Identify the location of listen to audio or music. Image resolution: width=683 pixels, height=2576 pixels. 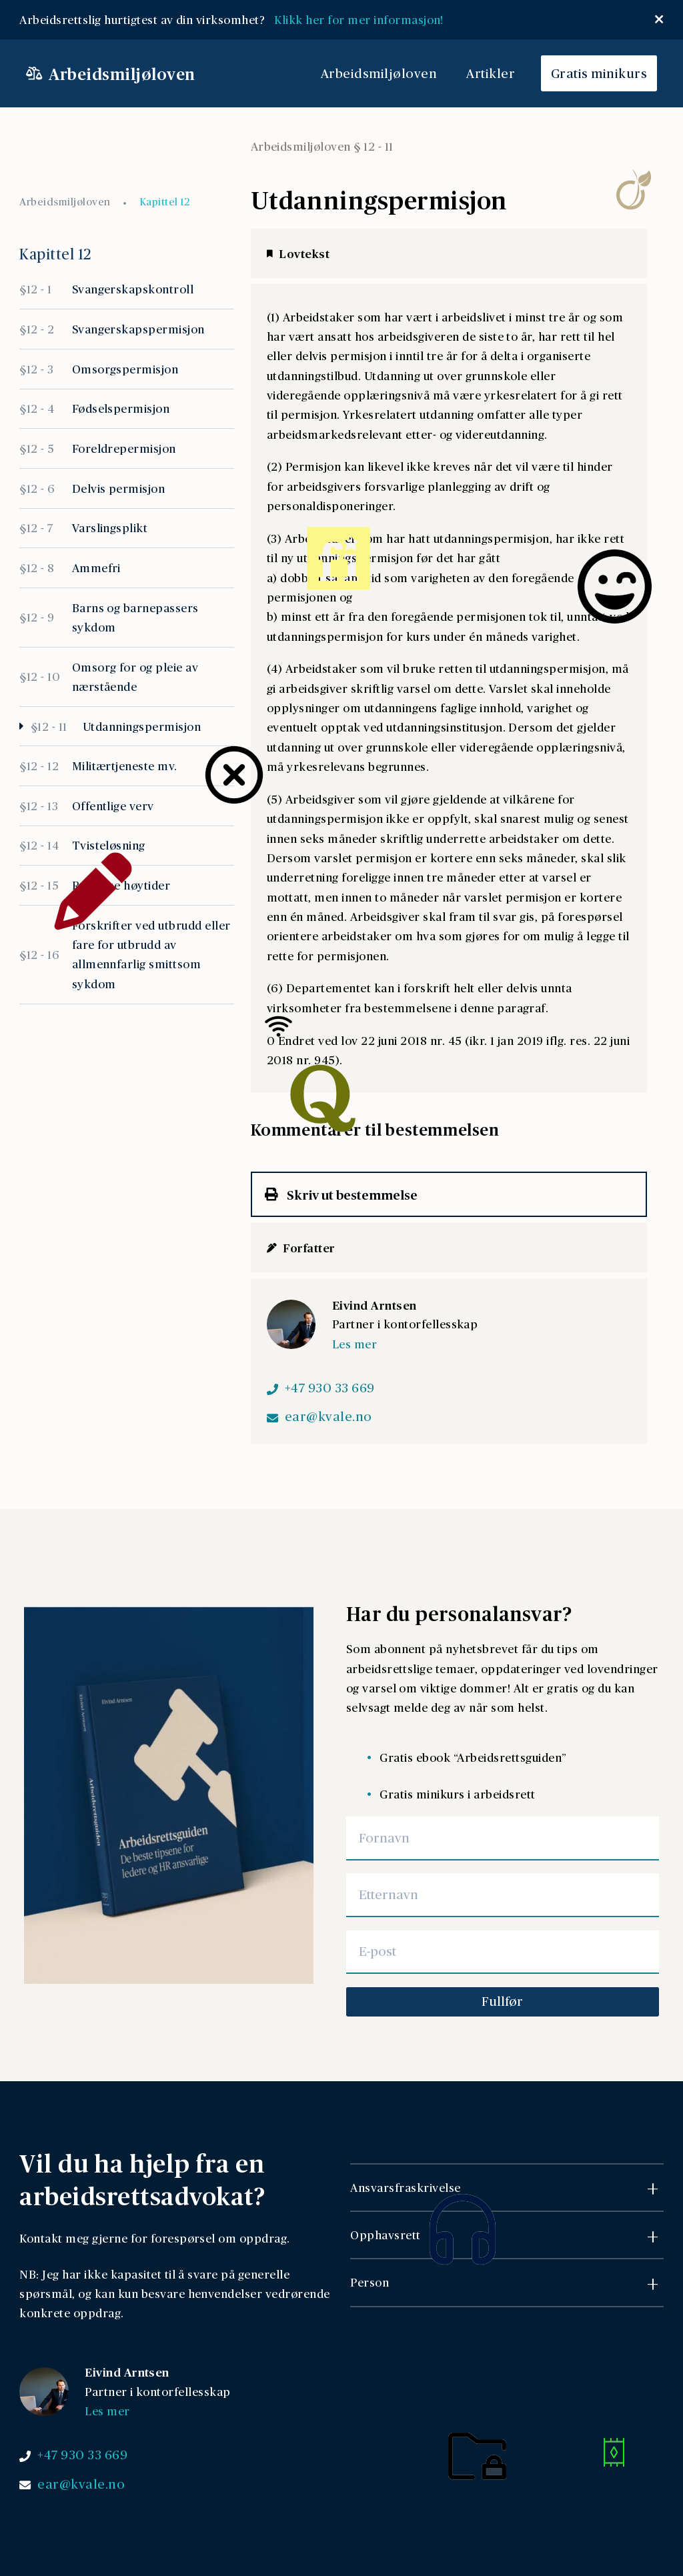
(462, 2231).